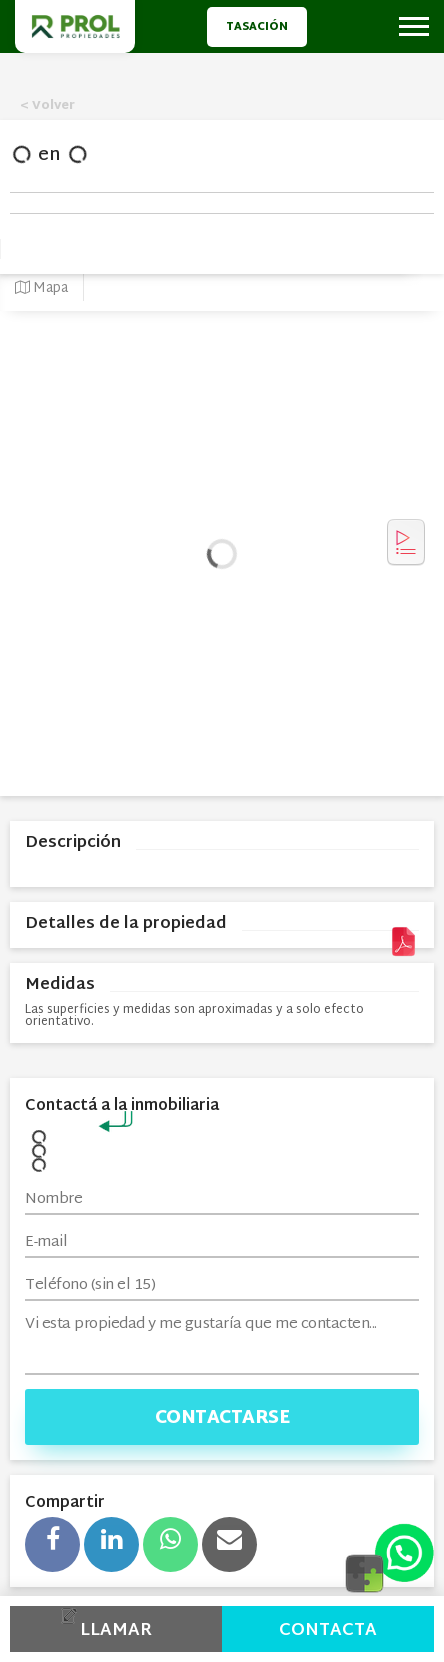 This screenshot has height=1662, width=444. I want to click on access your favorites in the media library, so click(394, 653).